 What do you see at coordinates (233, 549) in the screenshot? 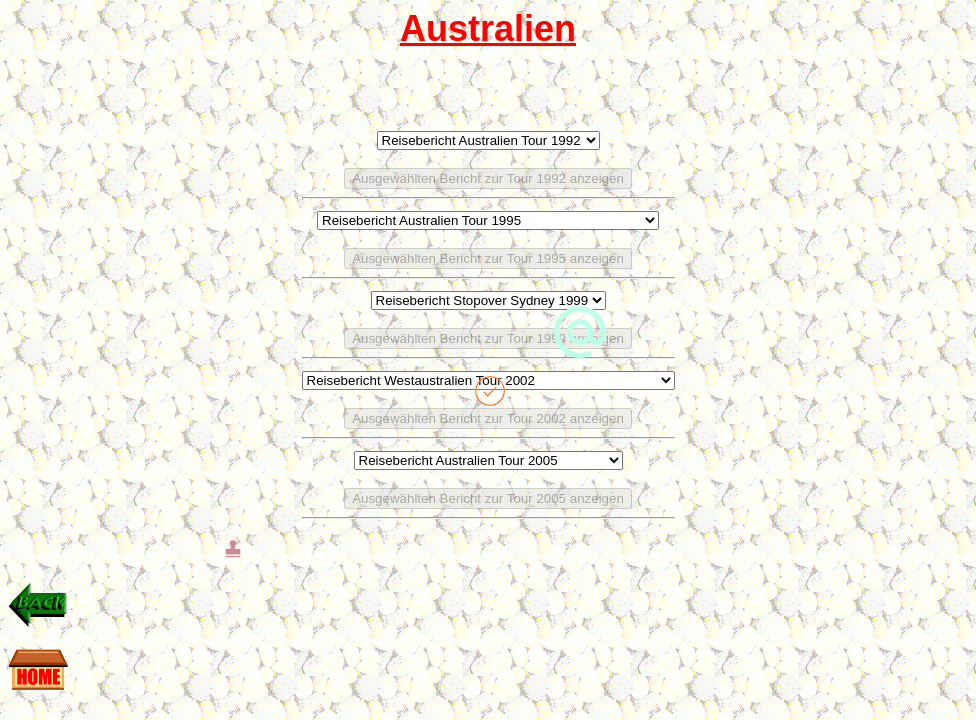
I see `apply a stamp or seal to a document` at bounding box center [233, 549].